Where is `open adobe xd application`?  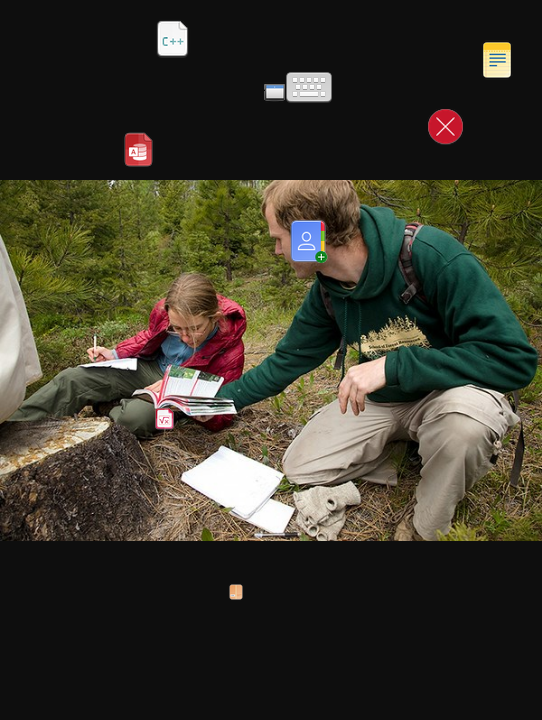 open adobe xd application is located at coordinates (274, 92).